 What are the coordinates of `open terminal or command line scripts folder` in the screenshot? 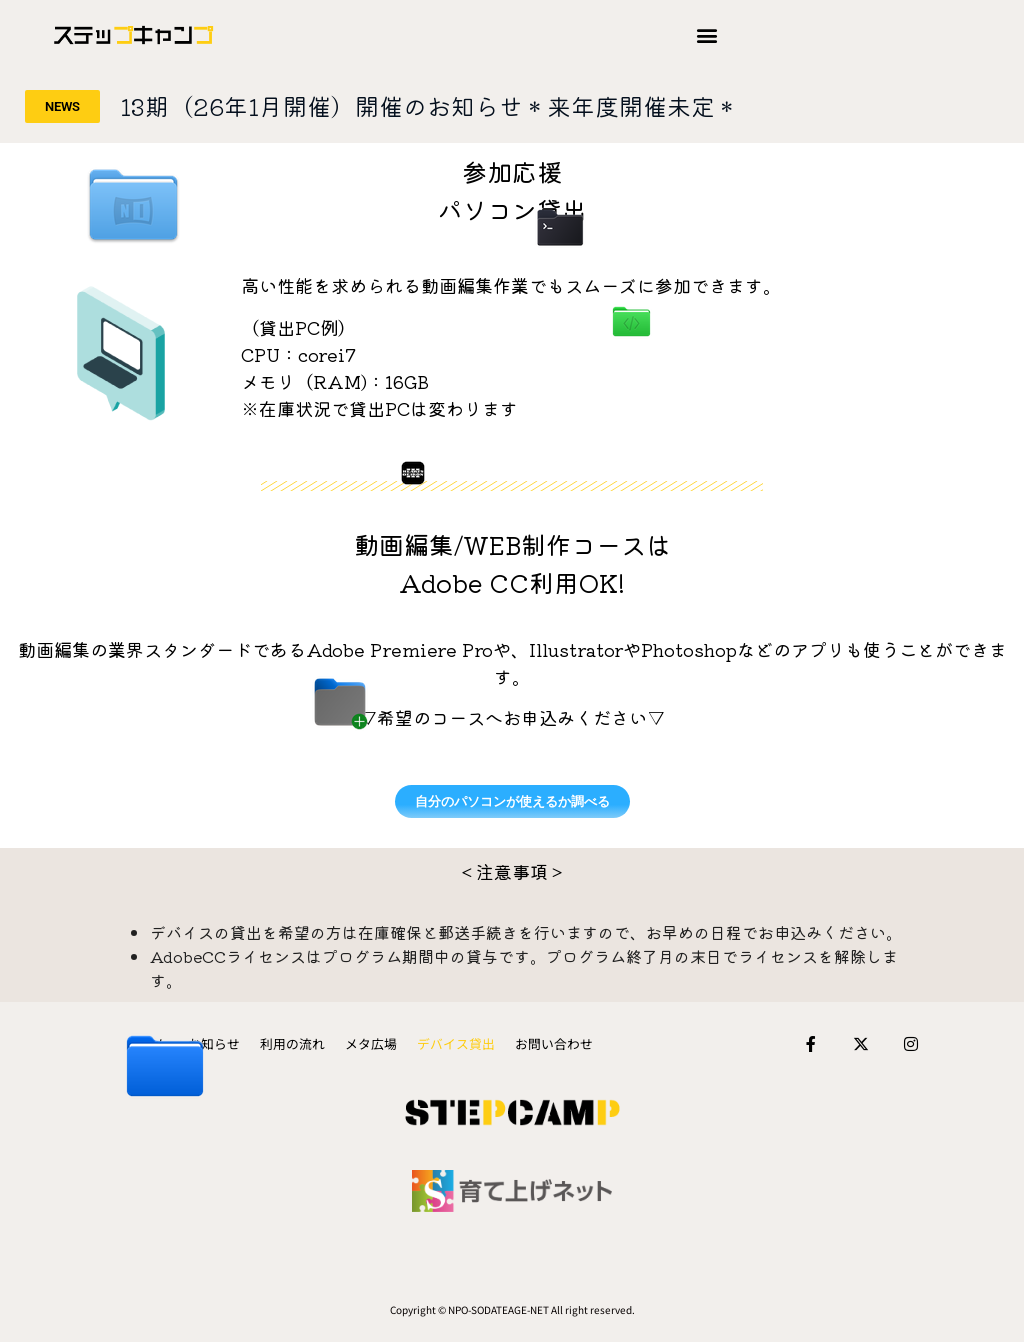 It's located at (560, 229).